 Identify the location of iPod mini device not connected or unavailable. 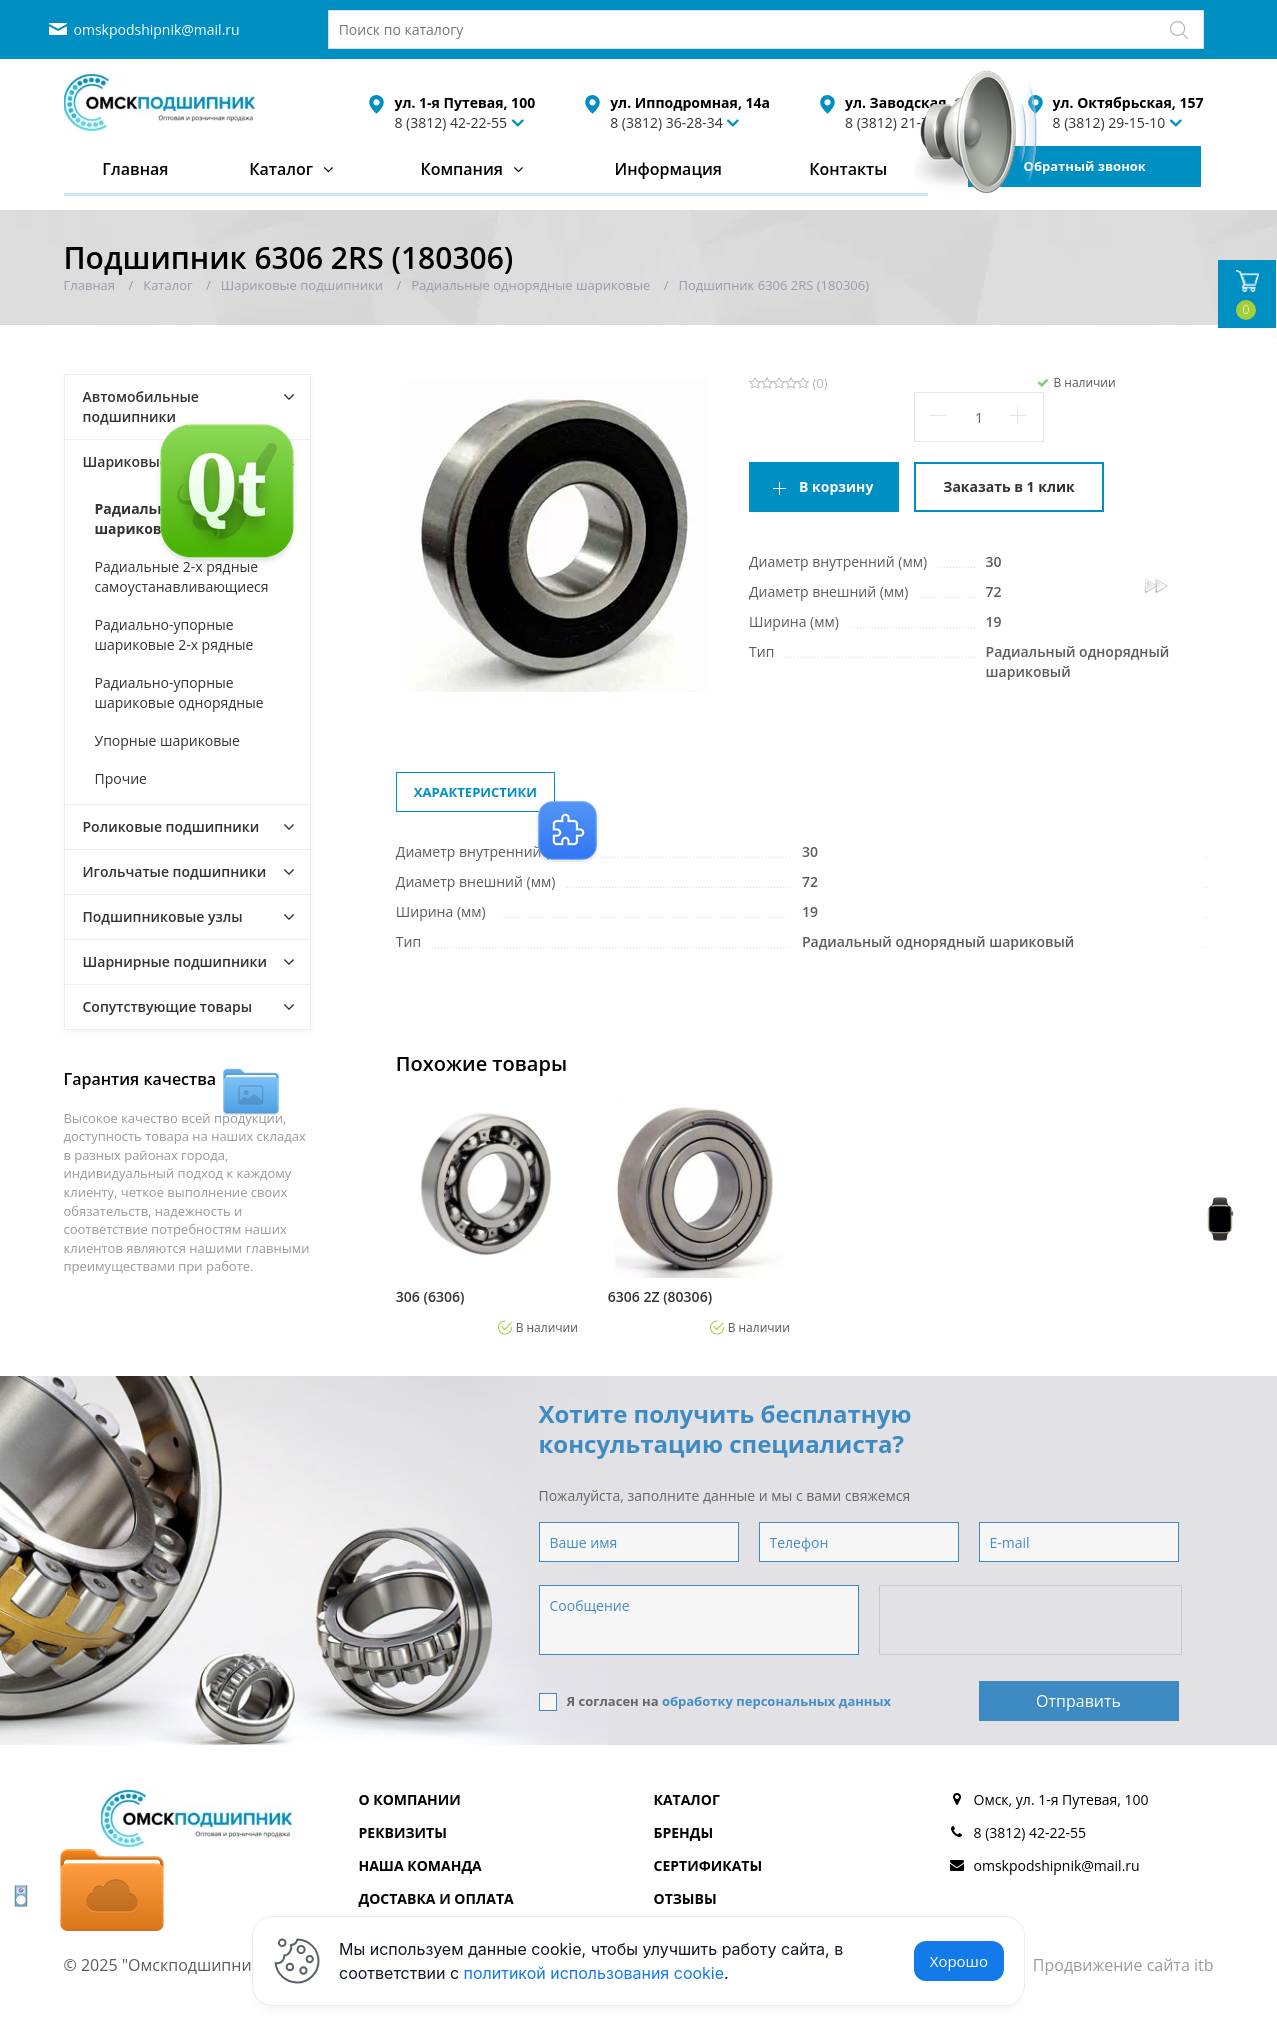
(21, 1896).